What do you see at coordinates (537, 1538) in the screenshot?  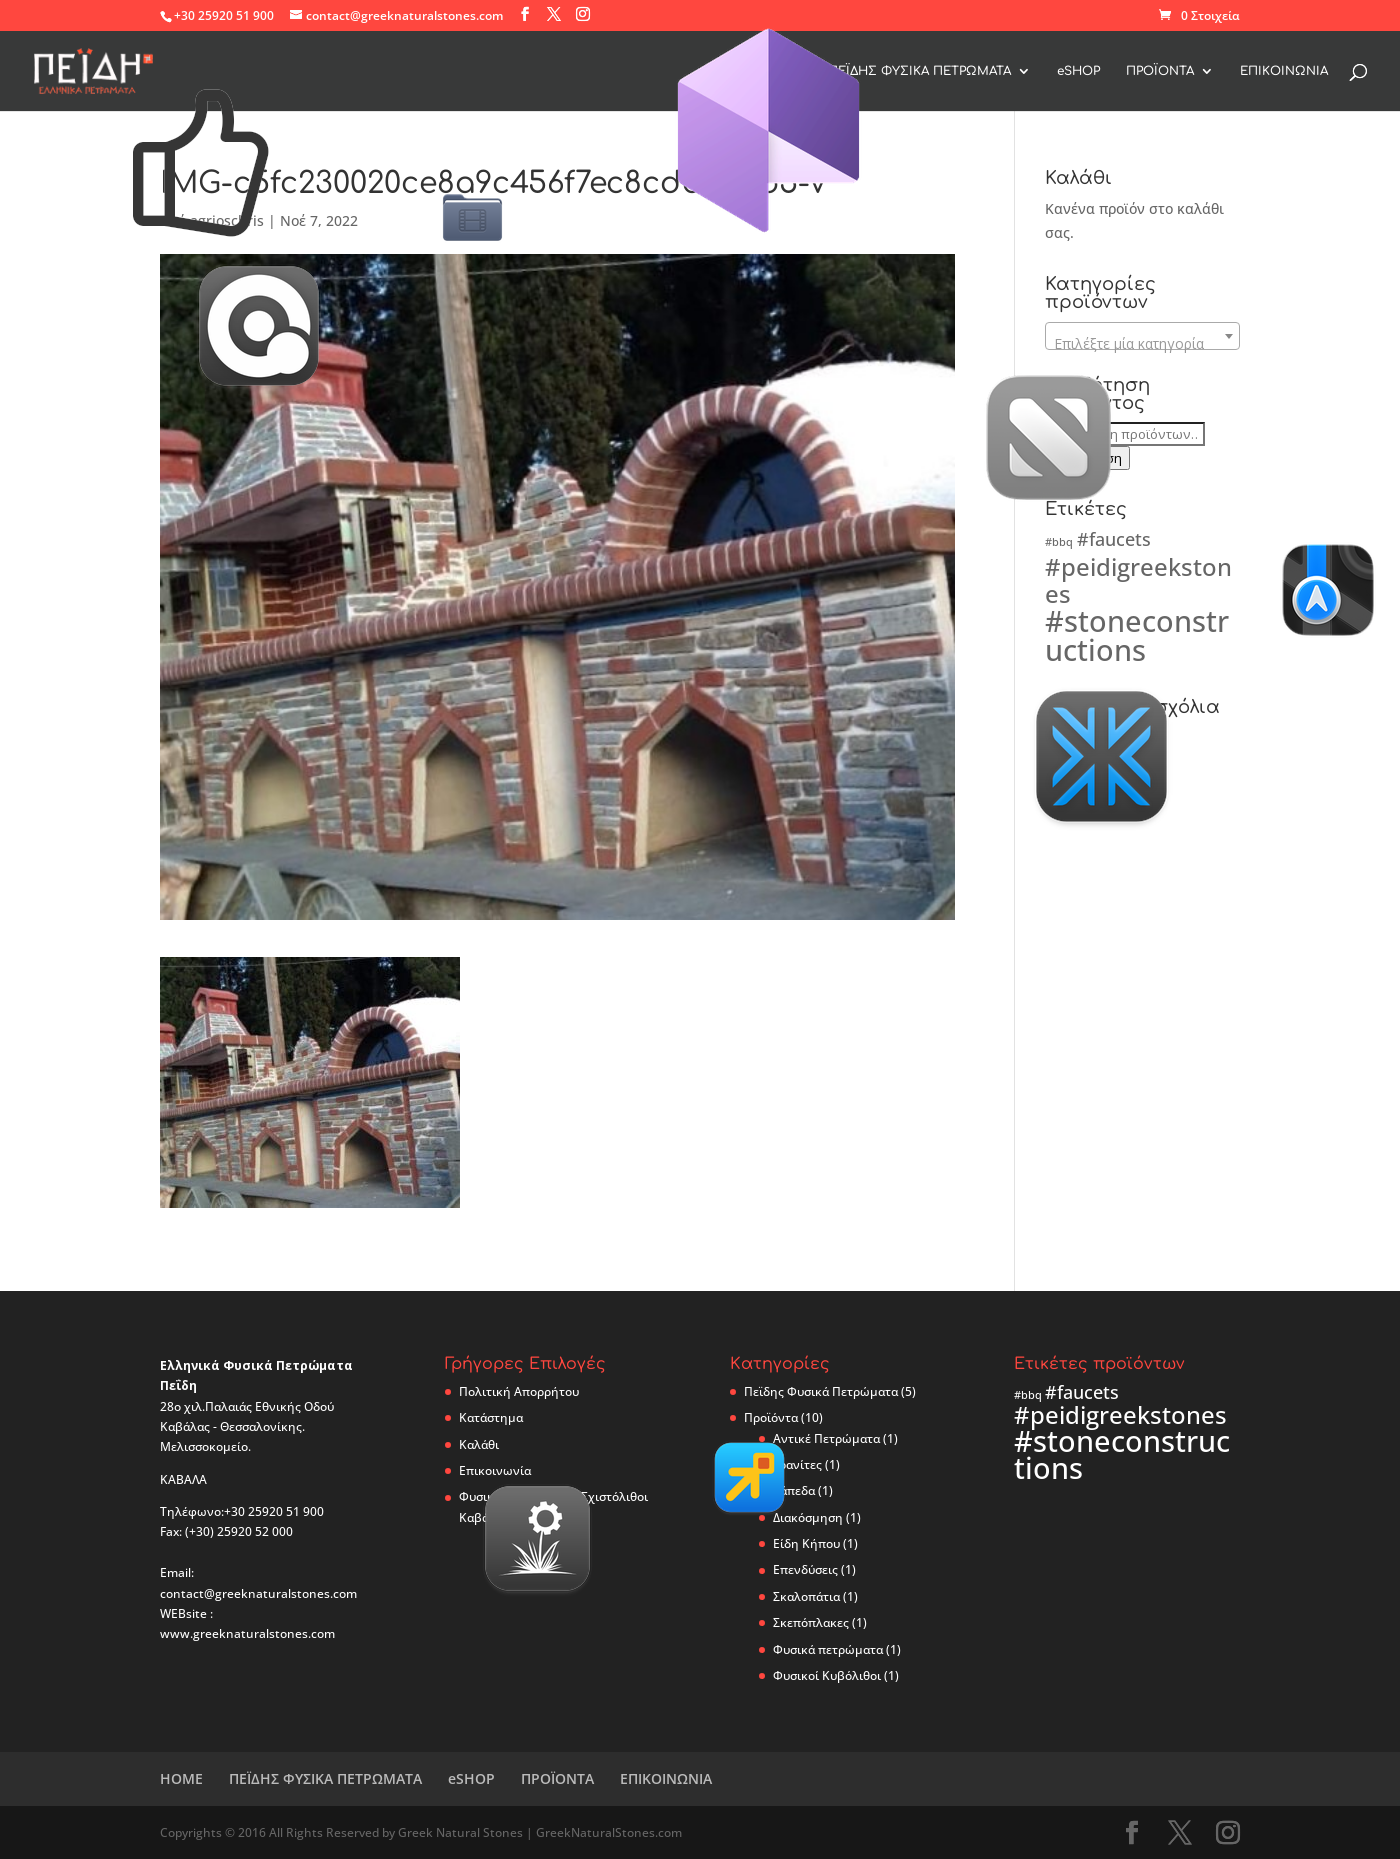 I see `open wicked engine editor` at bounding box center [537, 1538].